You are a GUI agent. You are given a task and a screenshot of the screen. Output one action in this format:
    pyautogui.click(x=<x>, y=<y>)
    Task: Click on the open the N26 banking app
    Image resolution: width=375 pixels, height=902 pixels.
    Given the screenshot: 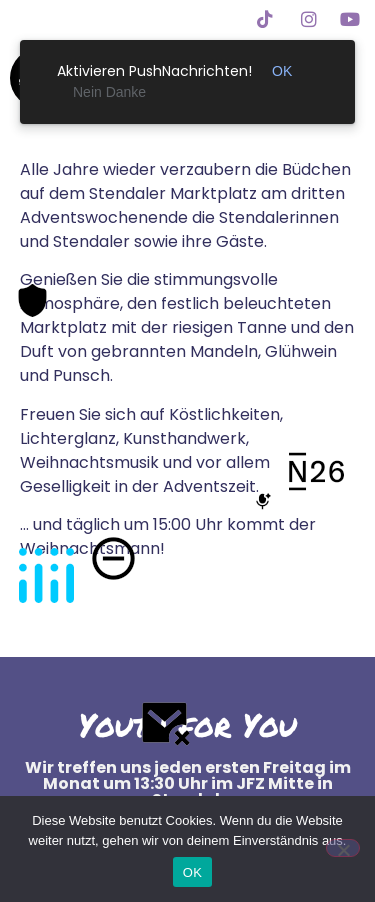 What is the action you would take?
    pyautogui.click(x=316, y=471)
    